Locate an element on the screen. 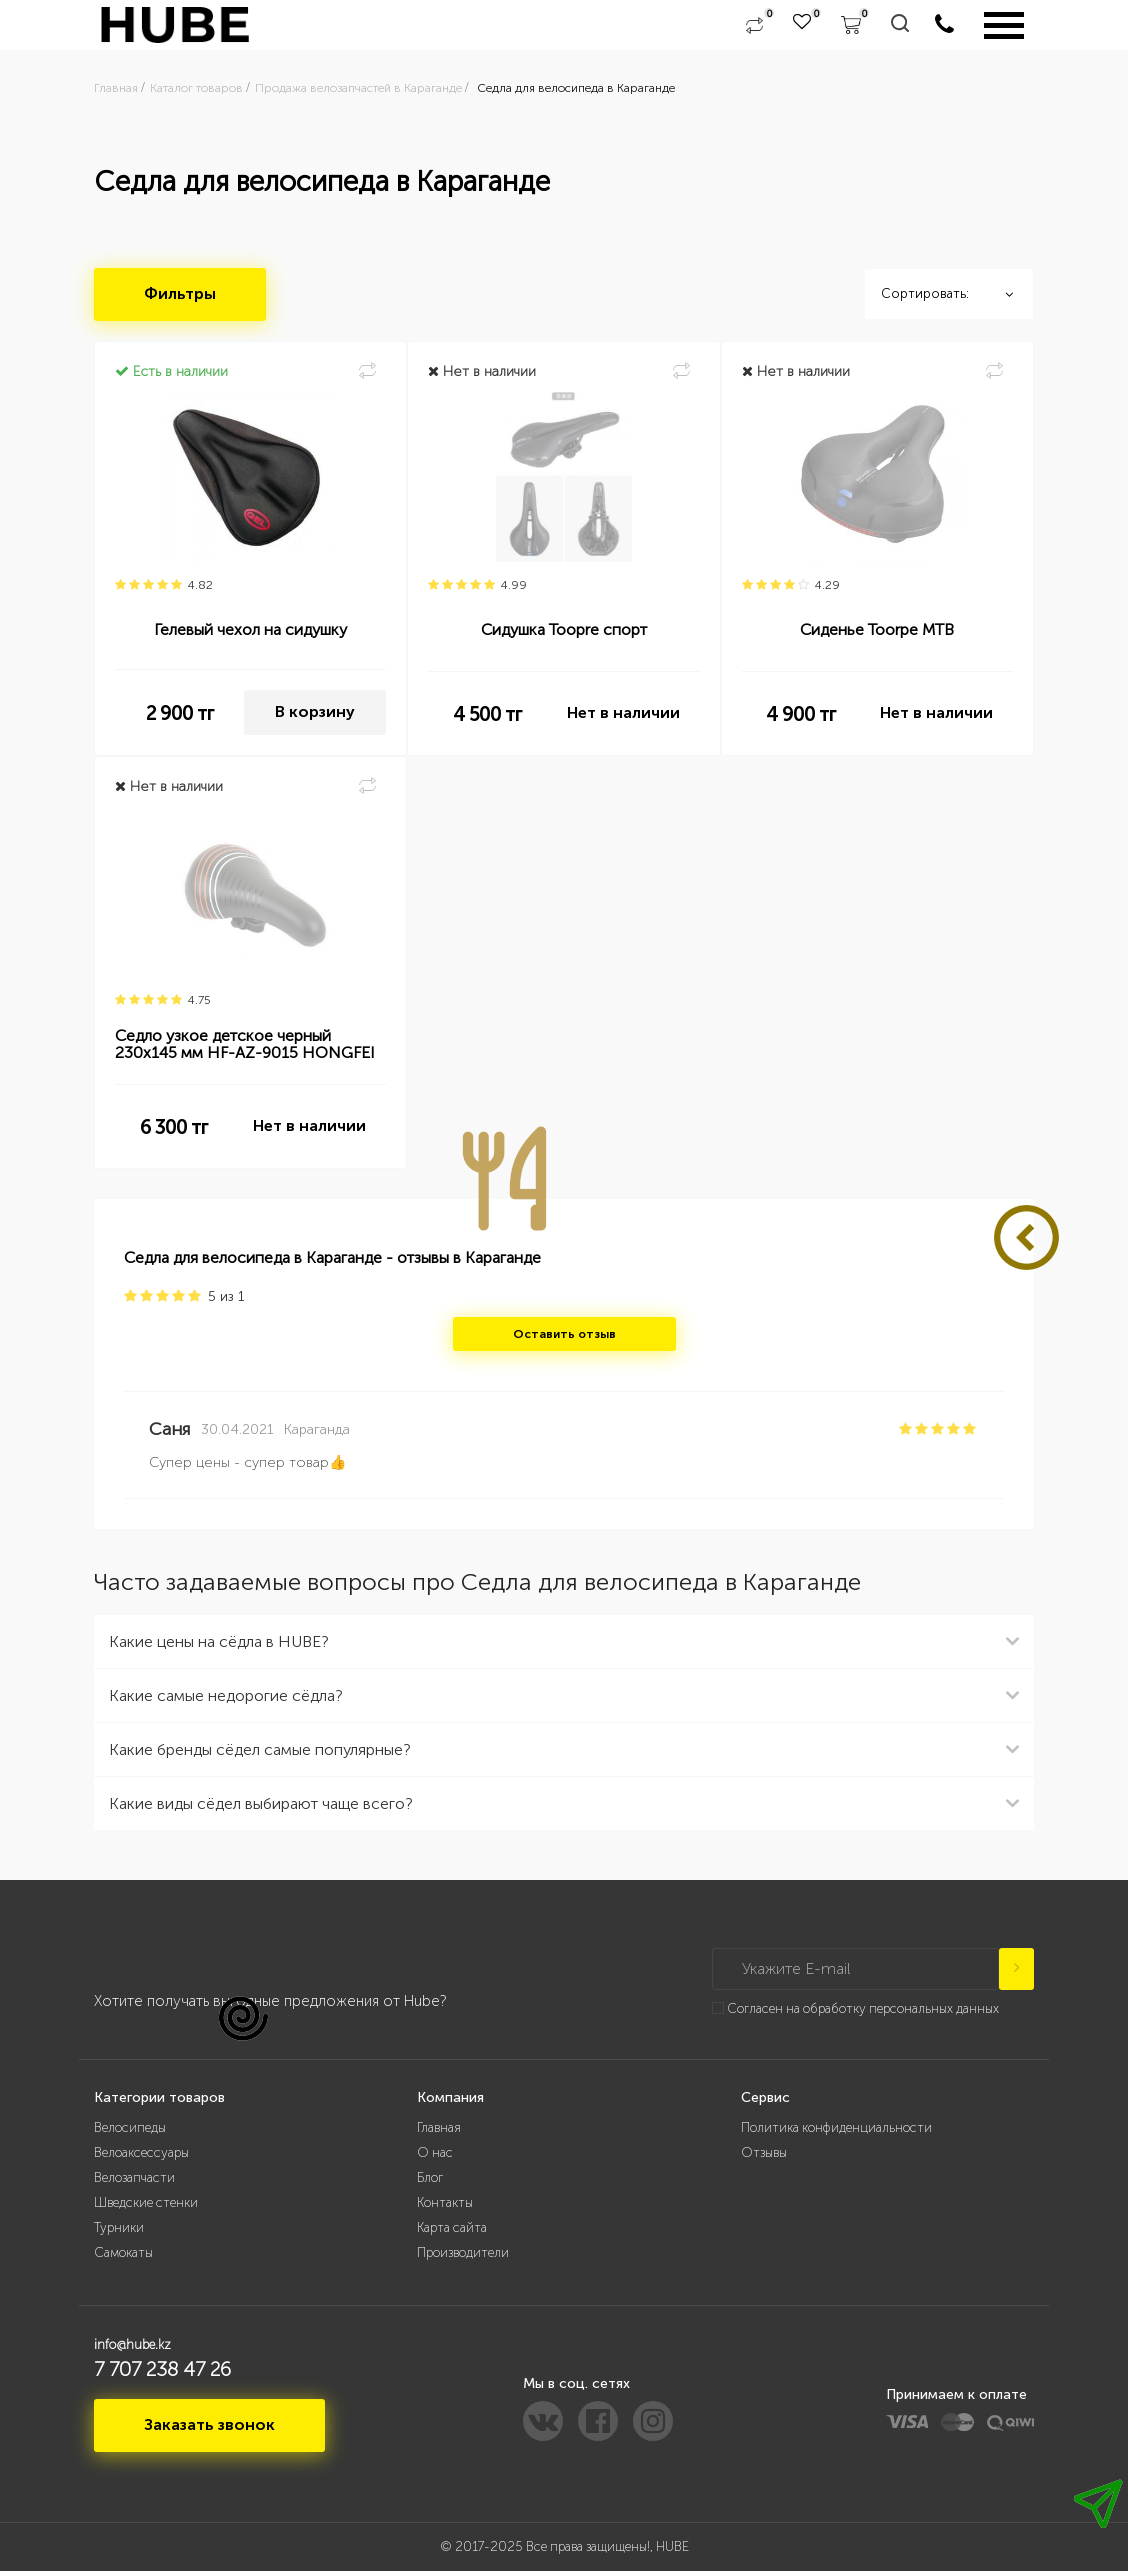  indicates loading or processing in progress is located at coordinates (243, 2018).